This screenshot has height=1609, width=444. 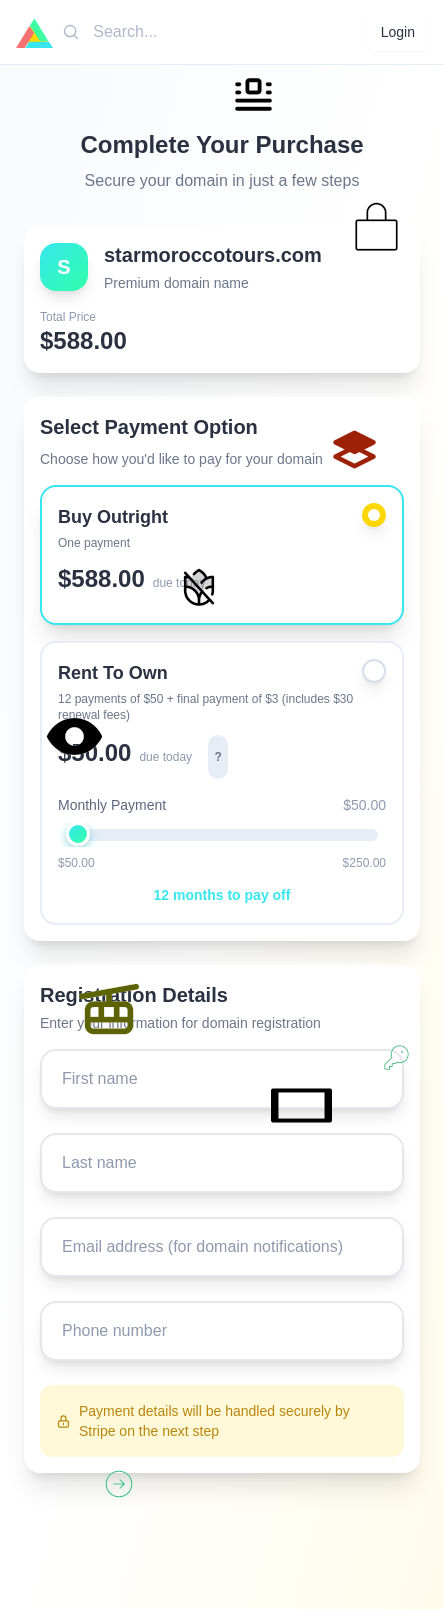 What do you see at coordinates (109, 1010) in the screenshot?
I see `access cable car or aerial tramway transit options` at bounding box center [109, 1010].